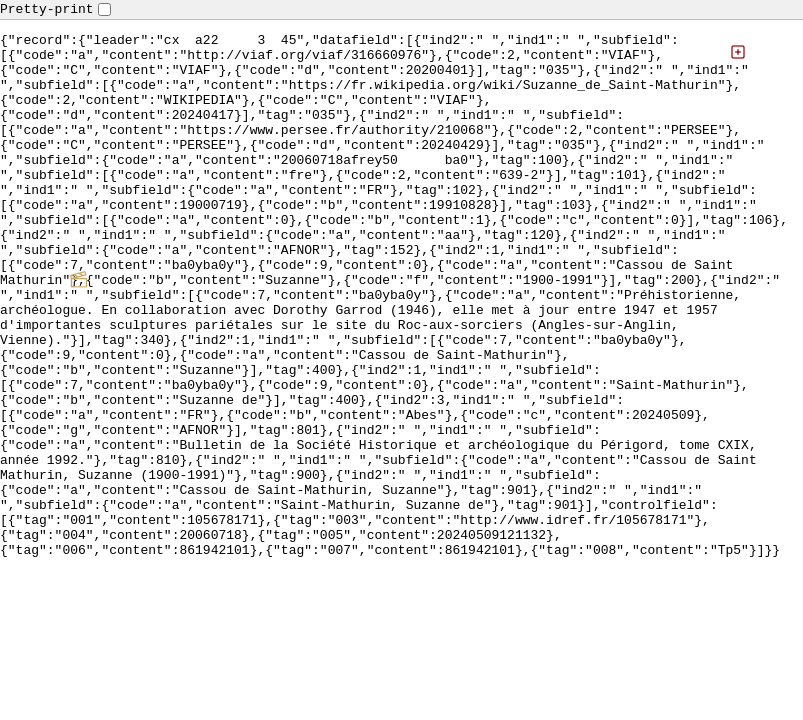  What do you see at coordinates (738, 52) in the screenshot?
I see `add a new item or entry` at bounding box center [738, 52].